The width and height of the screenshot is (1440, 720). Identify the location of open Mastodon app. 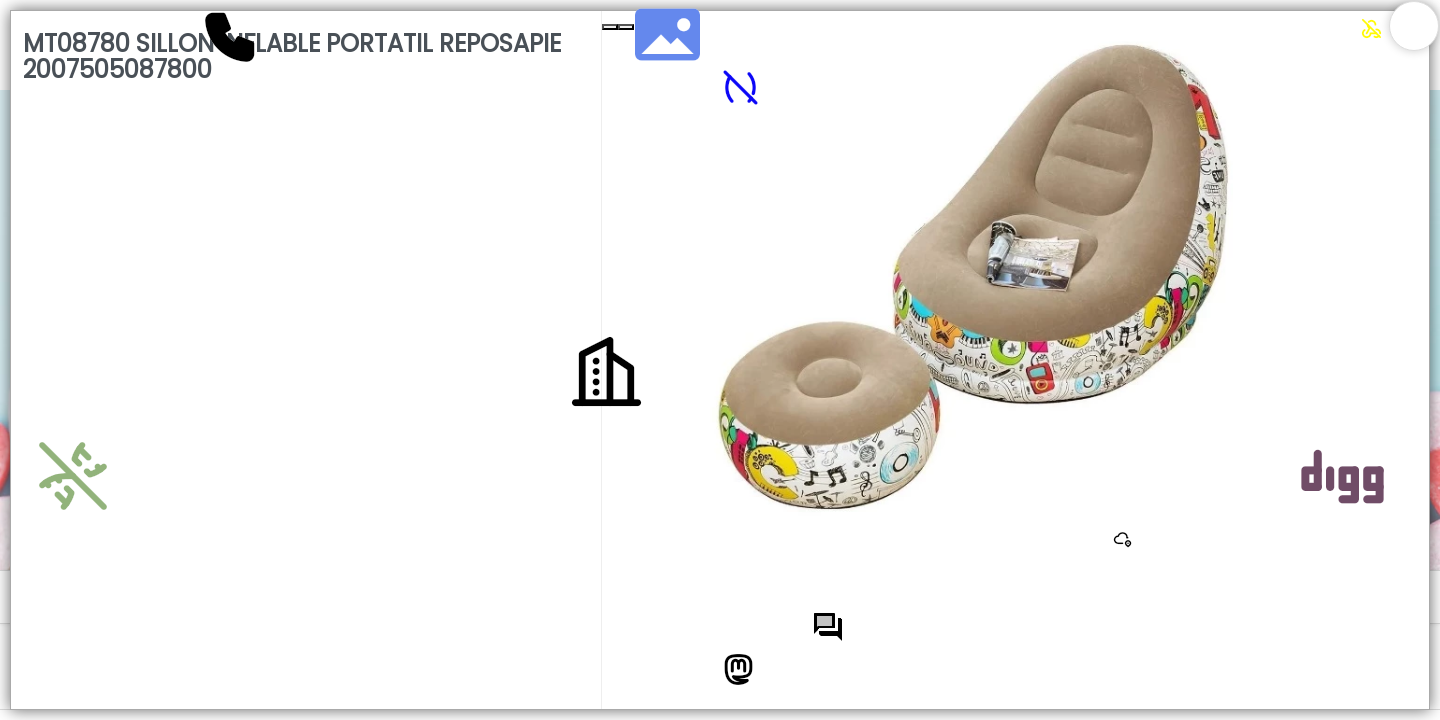
(738, 669).